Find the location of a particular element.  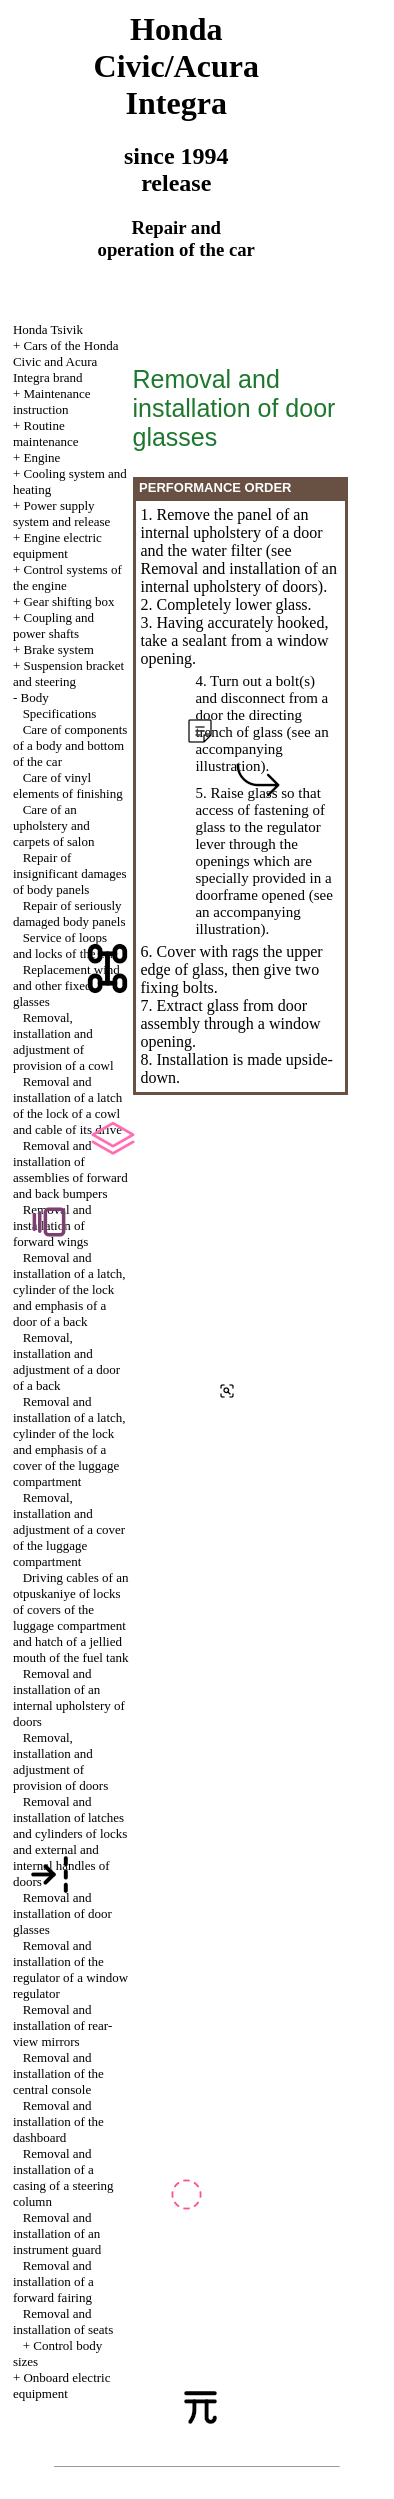

scan or search within a selected area is located at coordinates (227, 1391).